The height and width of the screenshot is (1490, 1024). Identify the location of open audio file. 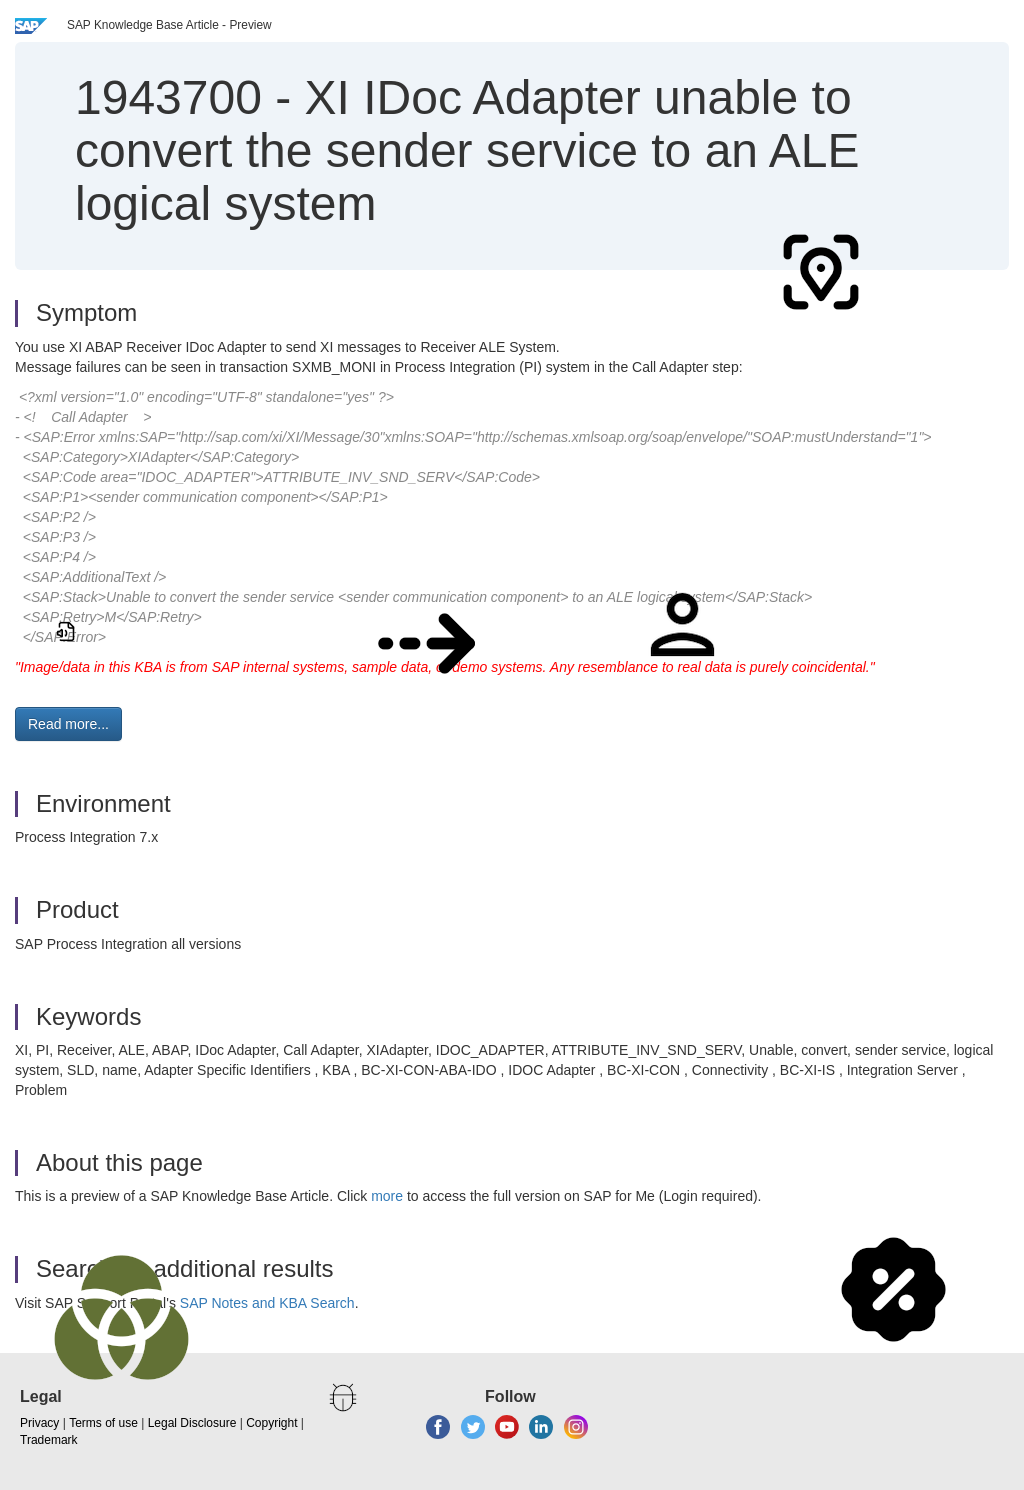
(66, 631).